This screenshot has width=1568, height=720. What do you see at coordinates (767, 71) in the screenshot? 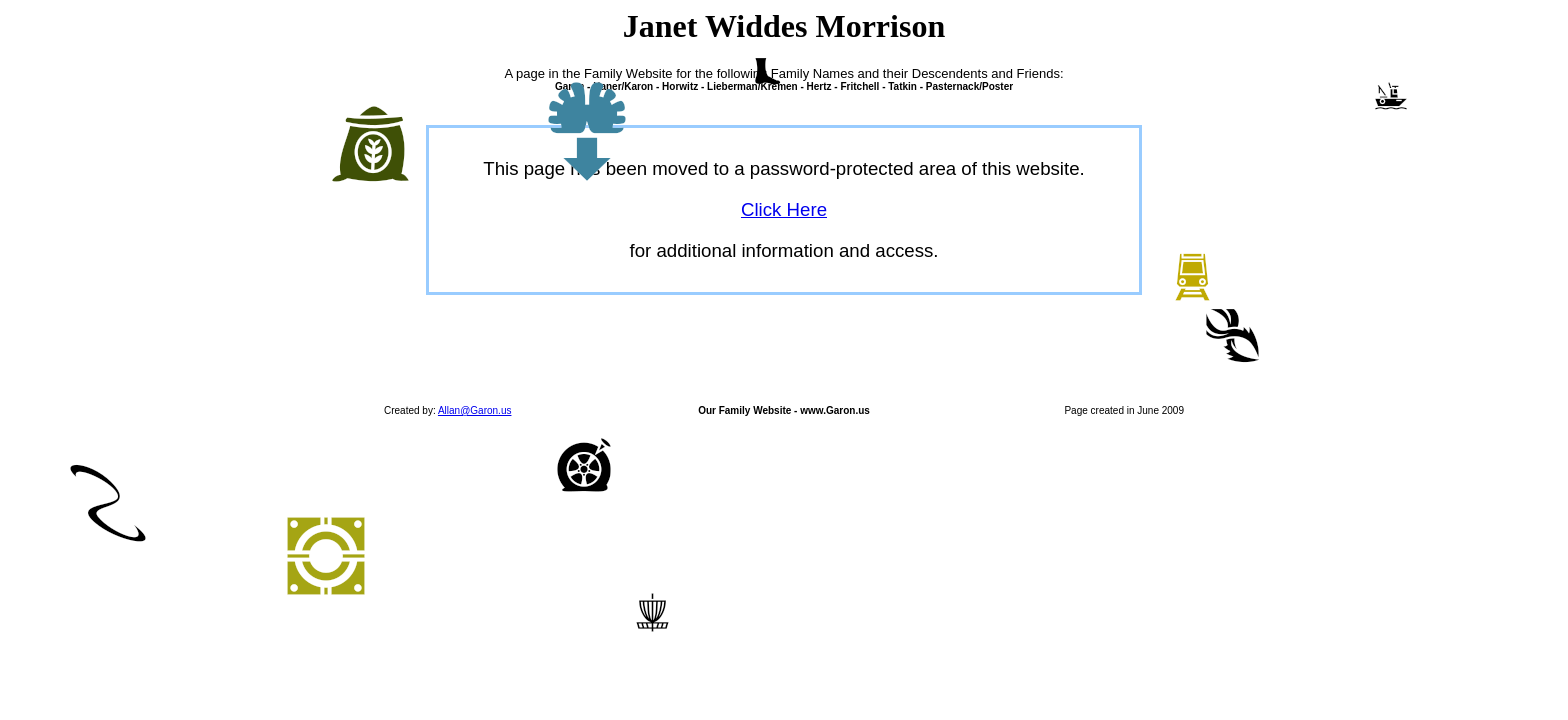
I see `indicates barefoot or no footwear required` at bounding box center [767, 71].